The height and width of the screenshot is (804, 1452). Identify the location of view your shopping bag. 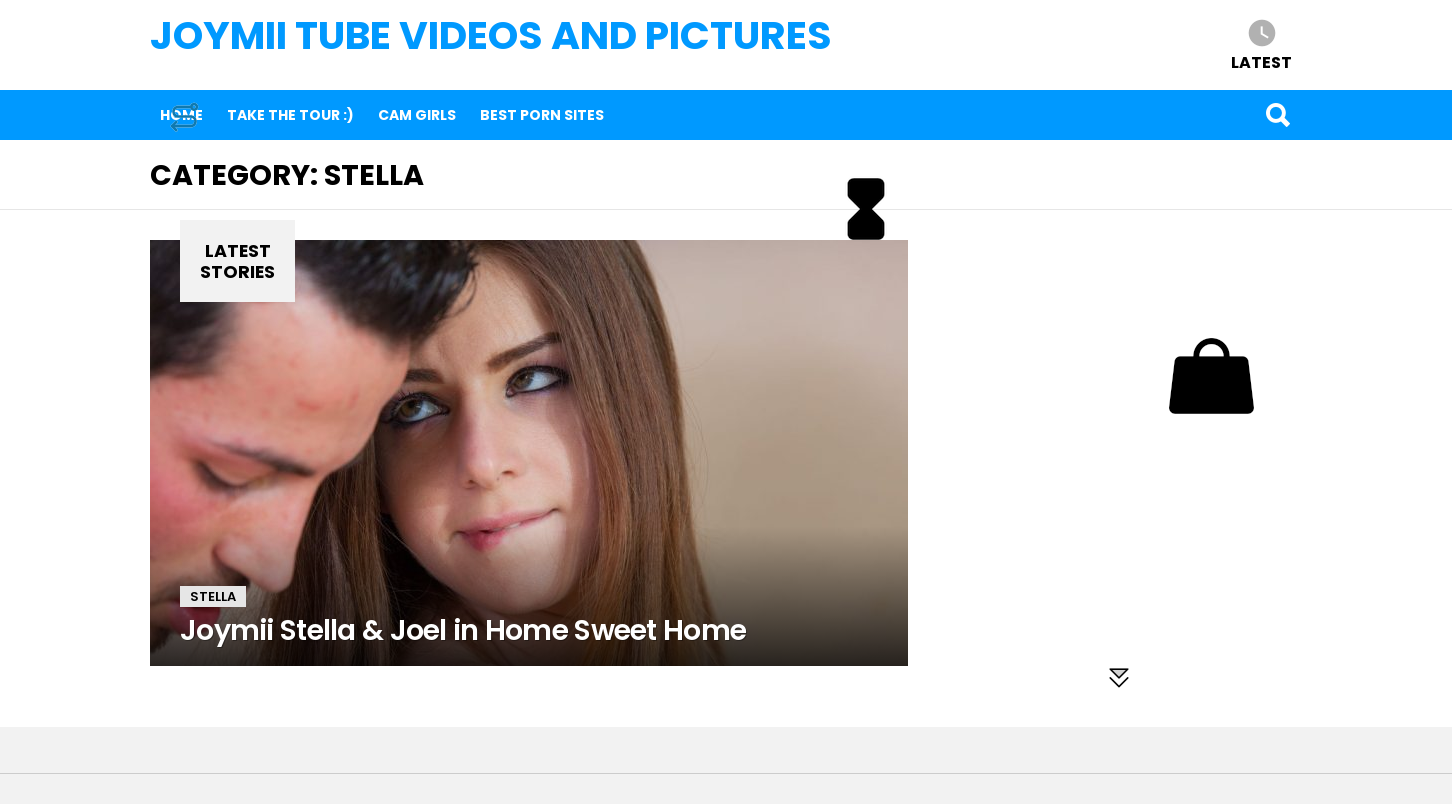
(1211, 380).